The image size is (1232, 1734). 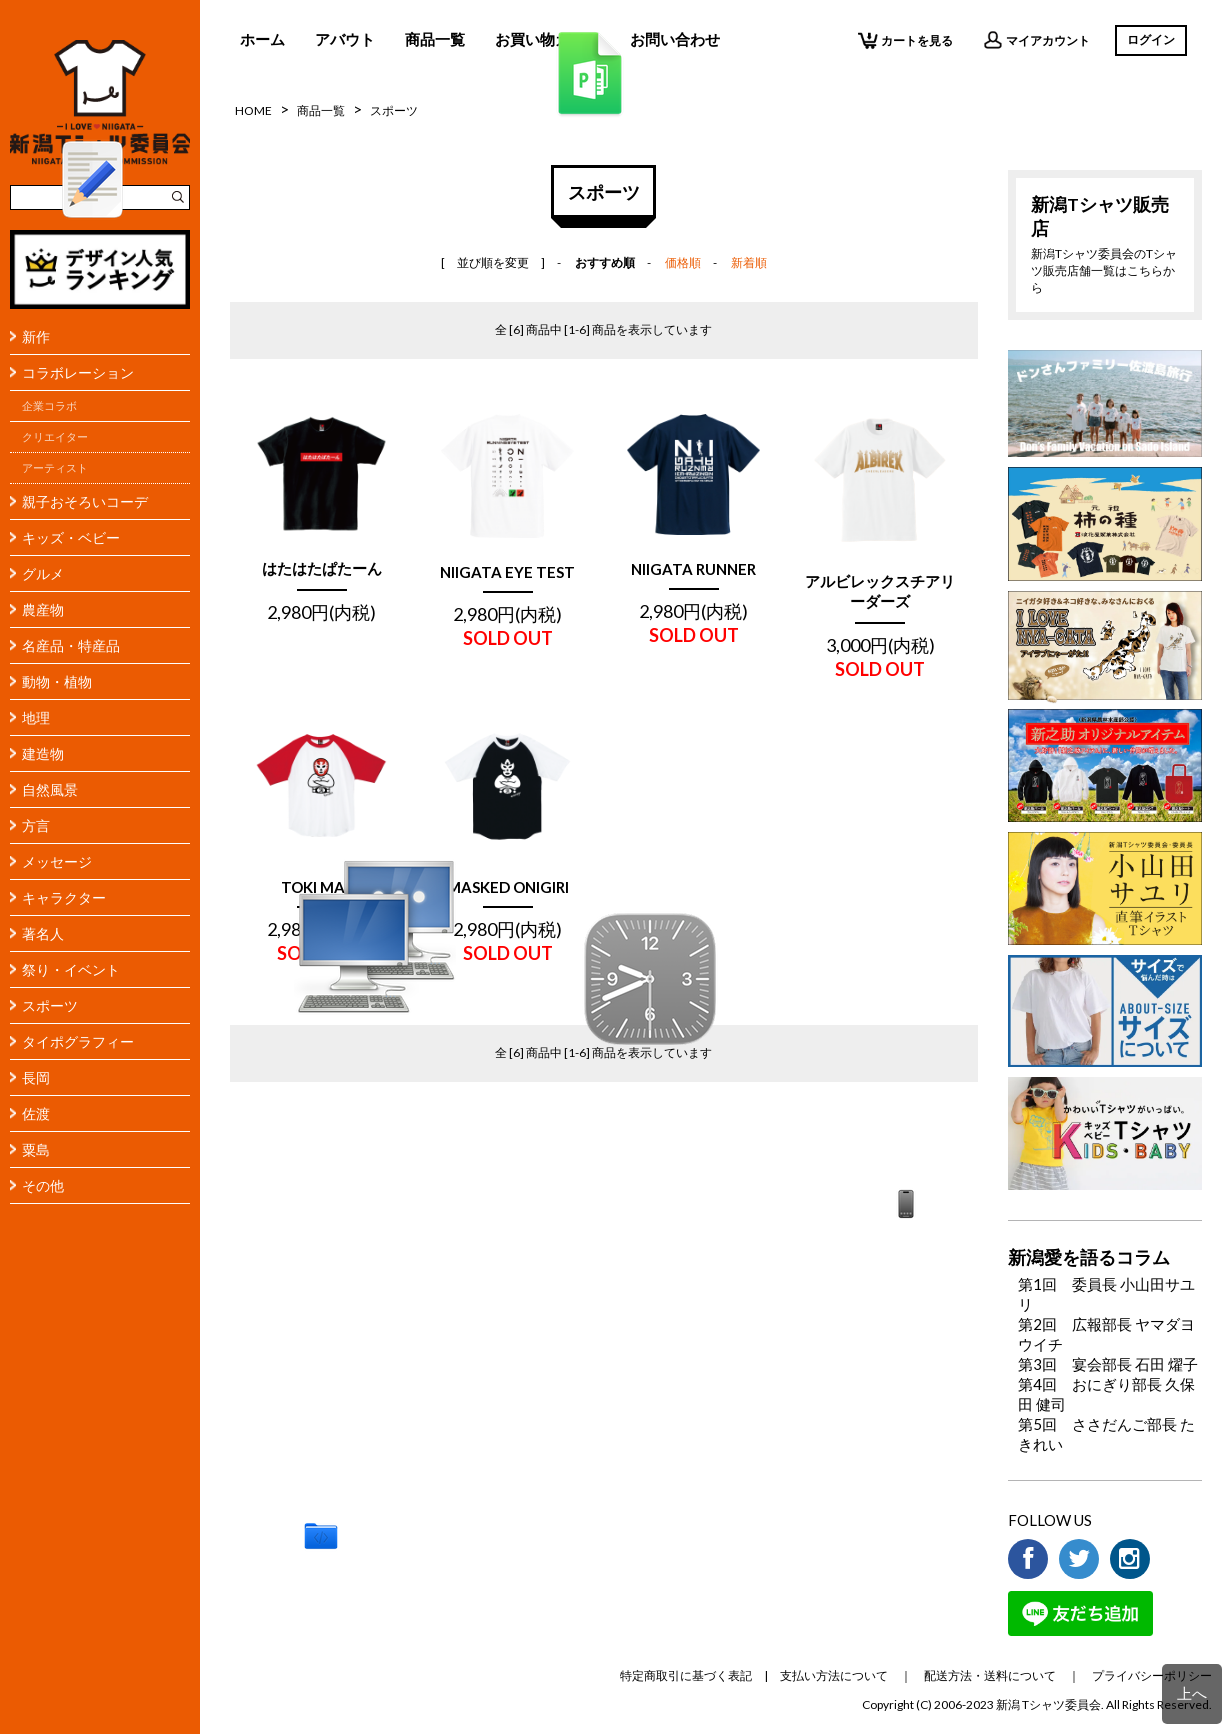 What do you see at coordinates (650, 979) in the screenshot?
I see `open the clock app` at bounding box center [650, 979].